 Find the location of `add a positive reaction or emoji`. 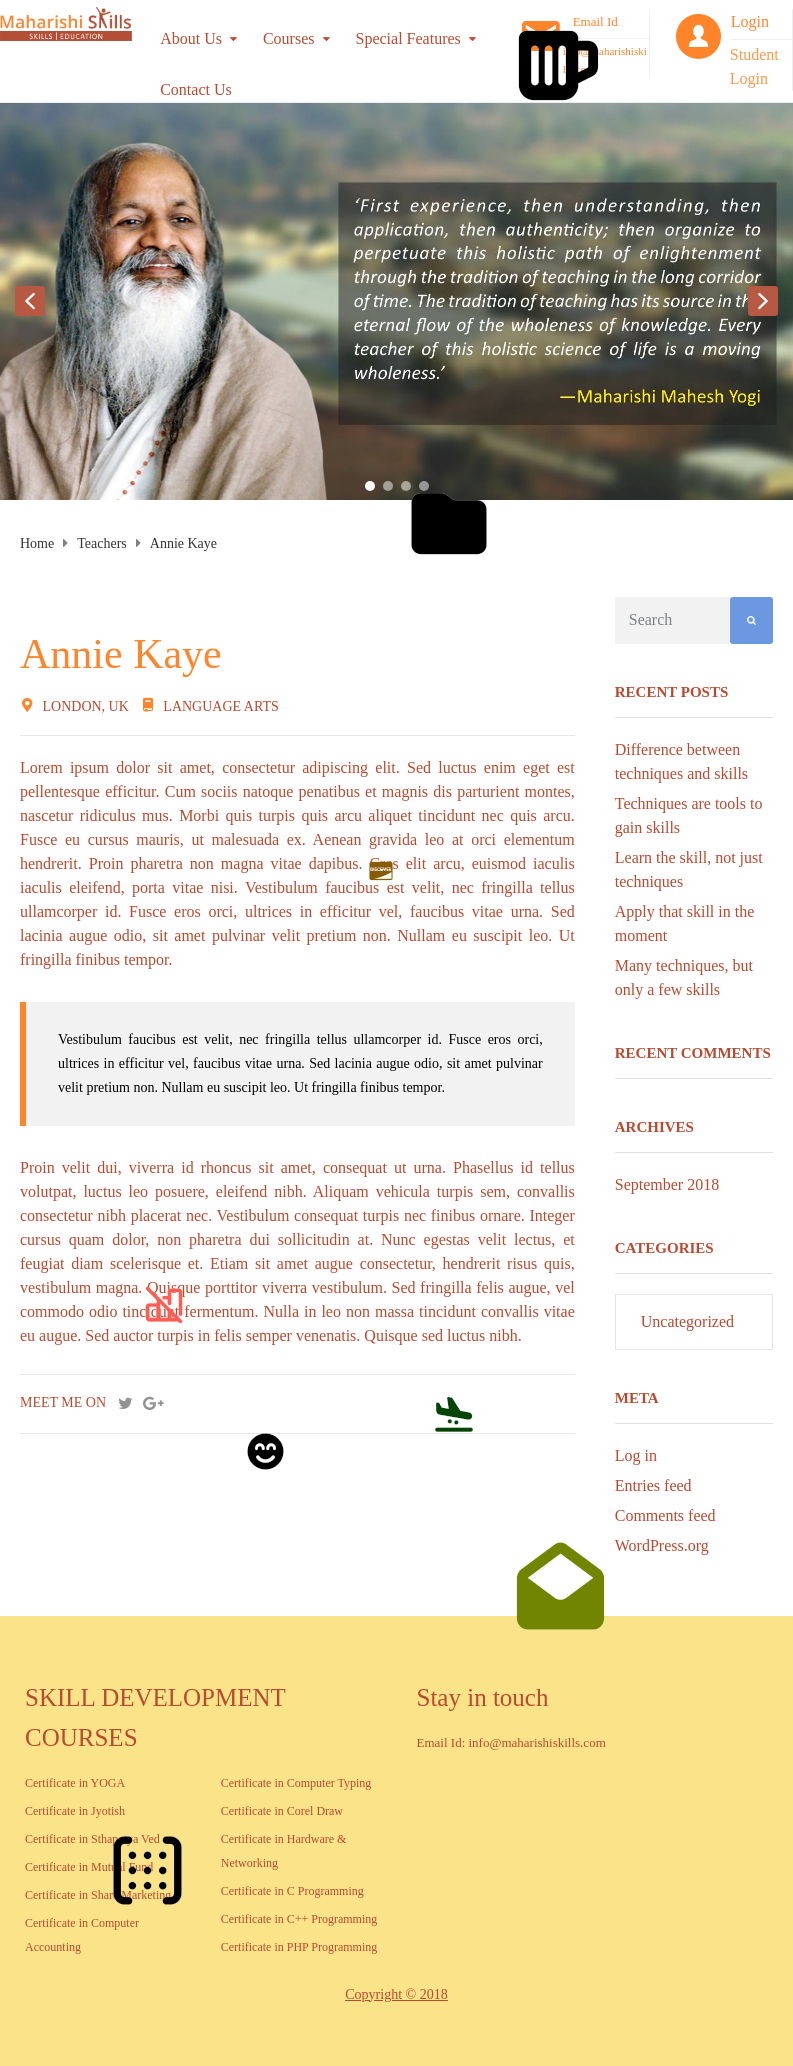

add a positive reaction or emoji is located at coordinates (265, 1451).